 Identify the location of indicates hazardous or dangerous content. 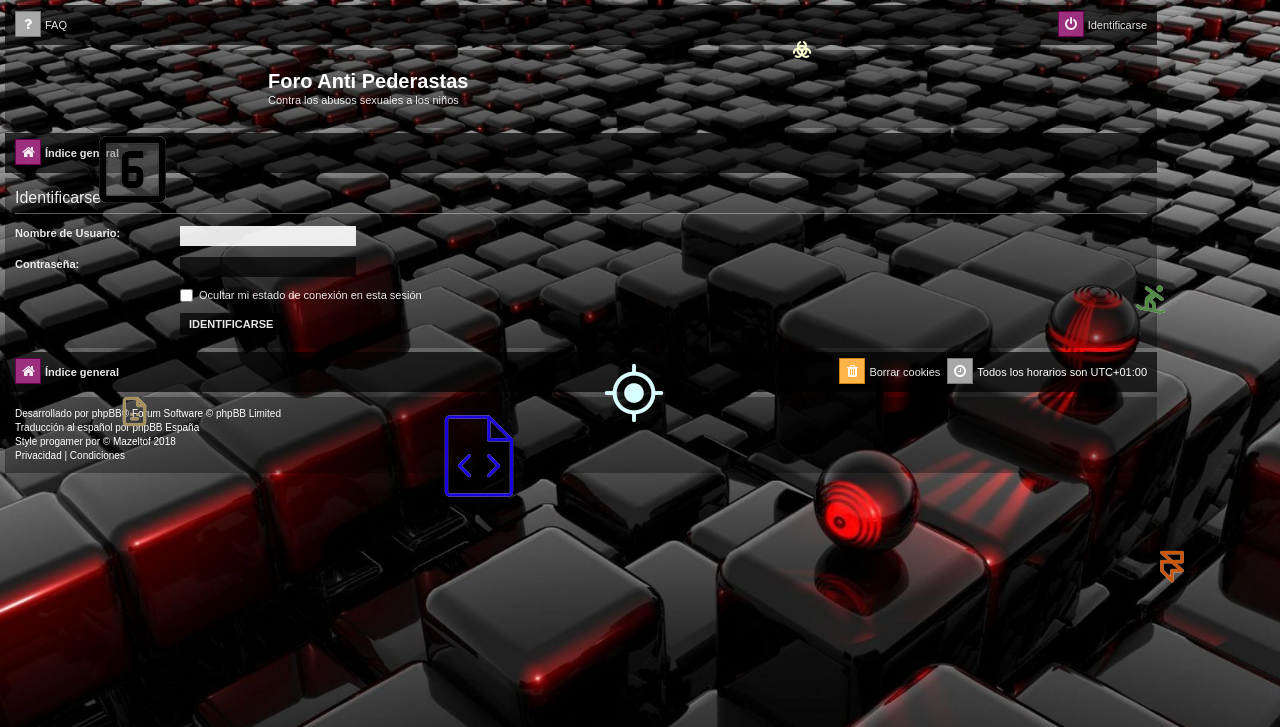
(802, 50).